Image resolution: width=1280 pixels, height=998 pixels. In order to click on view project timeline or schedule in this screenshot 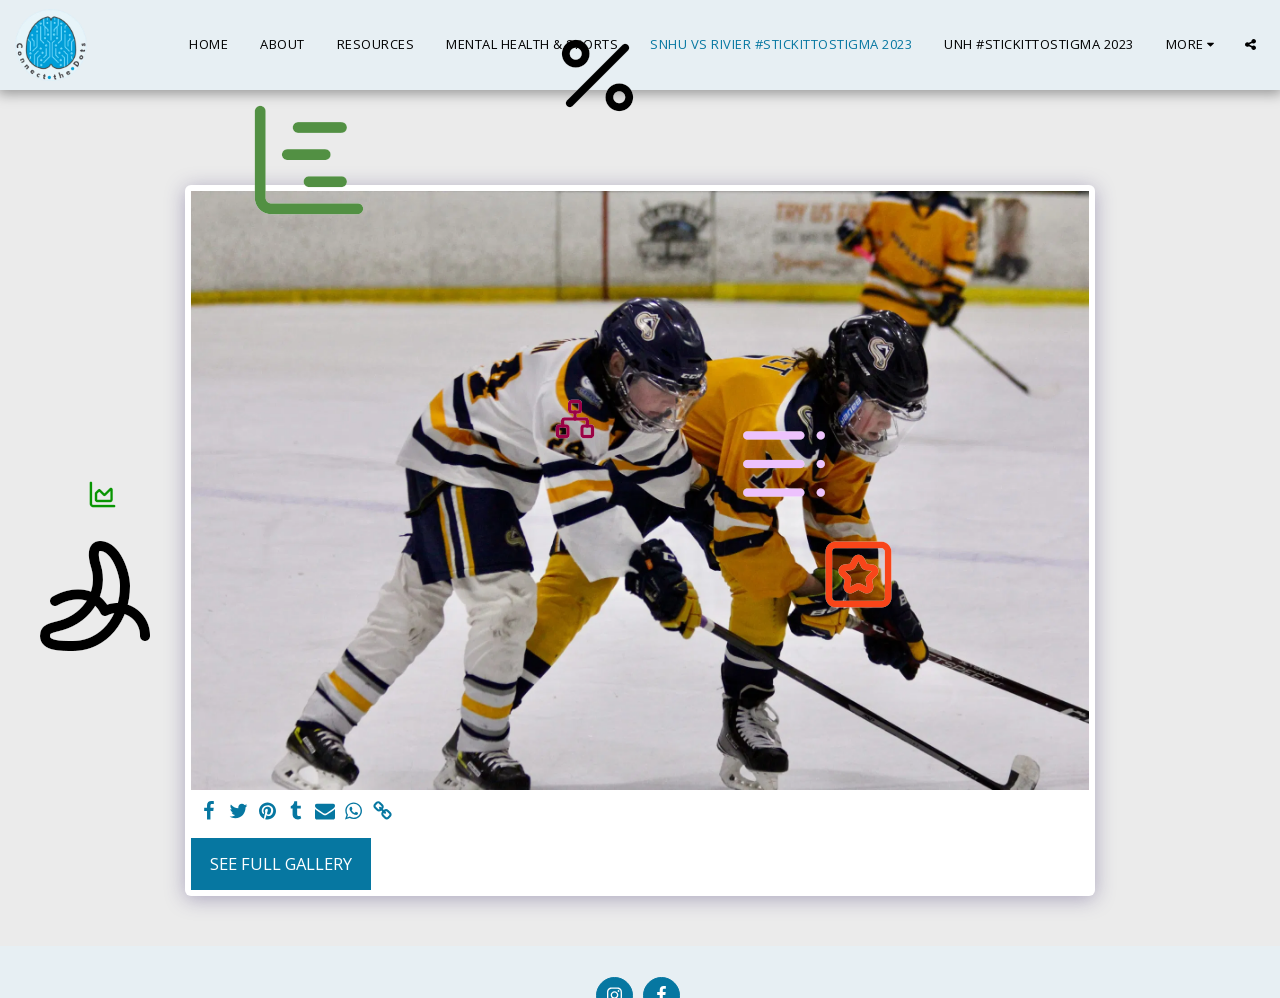, I will do `click(309, 160)`.